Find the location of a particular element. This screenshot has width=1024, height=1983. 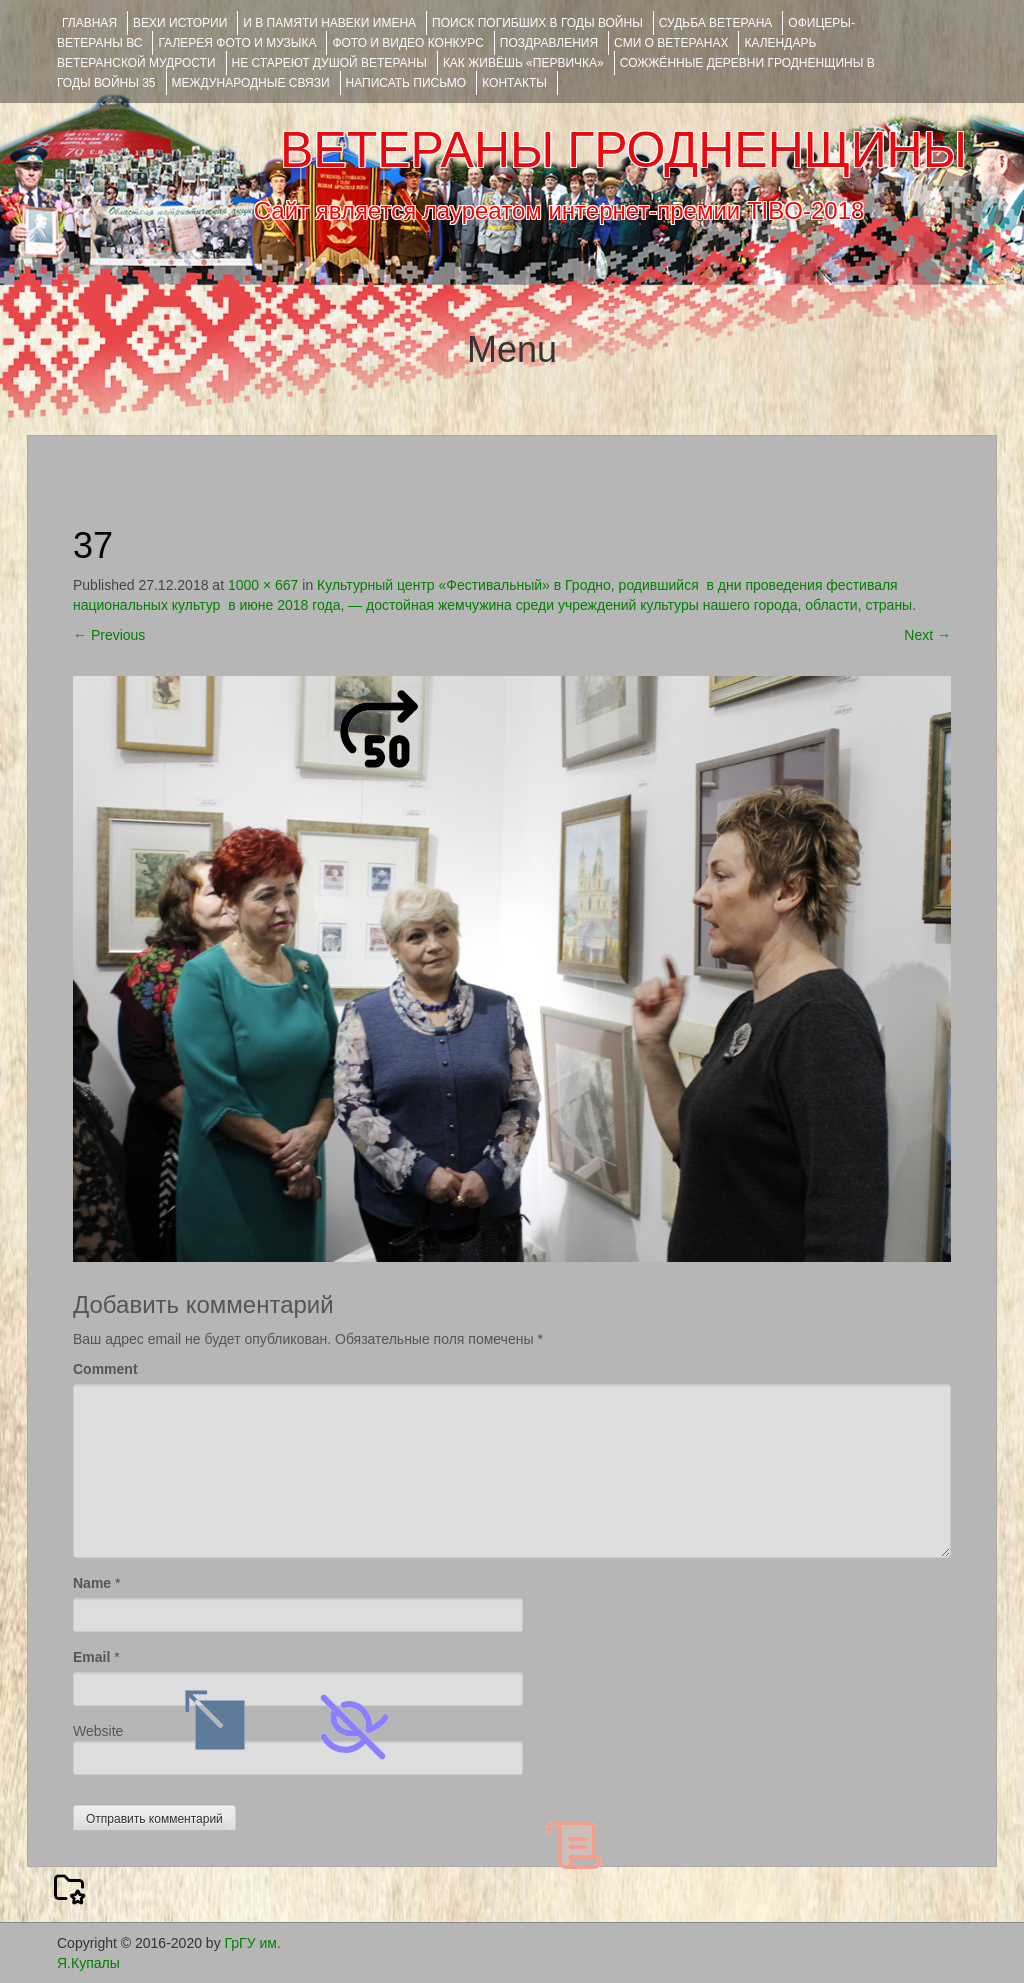

view terms and conditions or legal document is located at coordinates (576, 1845).